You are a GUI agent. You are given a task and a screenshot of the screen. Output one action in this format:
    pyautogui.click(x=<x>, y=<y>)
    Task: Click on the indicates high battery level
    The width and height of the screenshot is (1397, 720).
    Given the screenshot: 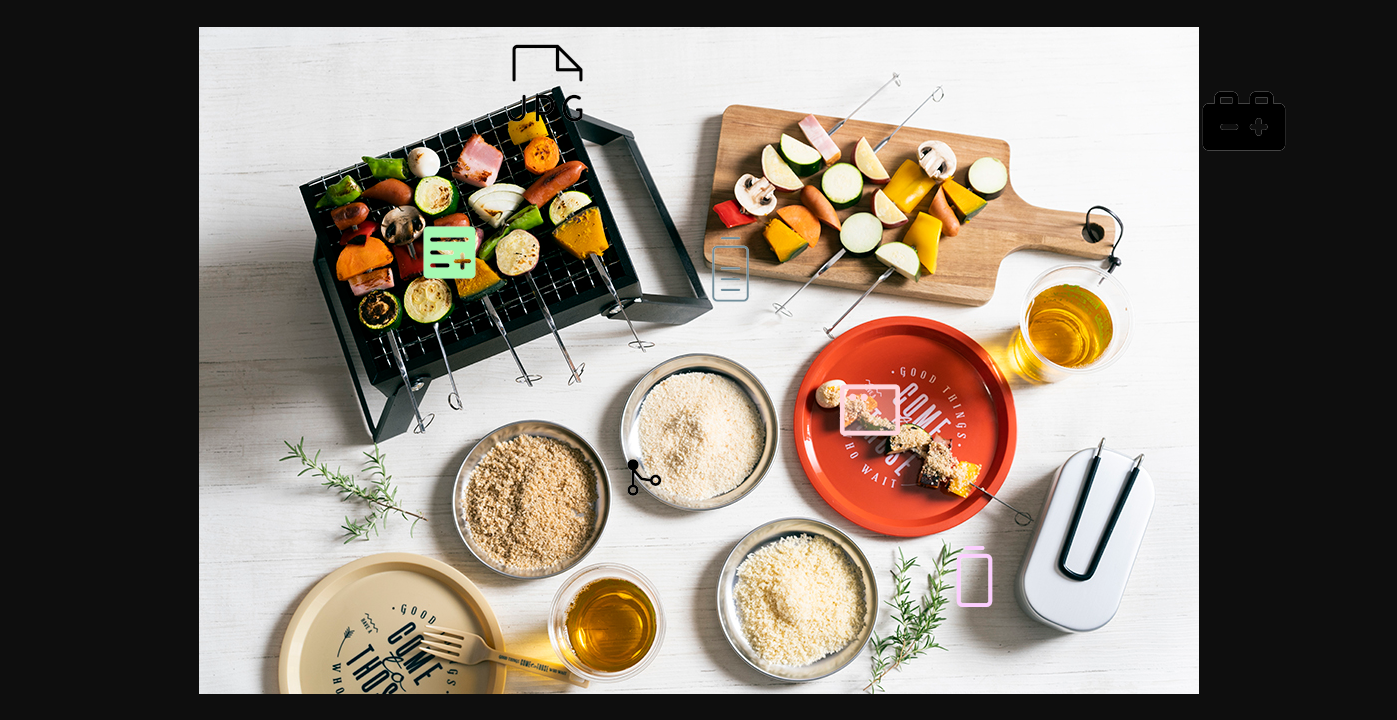 What is the action you would take?
    pyautogui.click(x=730, y=270)
    